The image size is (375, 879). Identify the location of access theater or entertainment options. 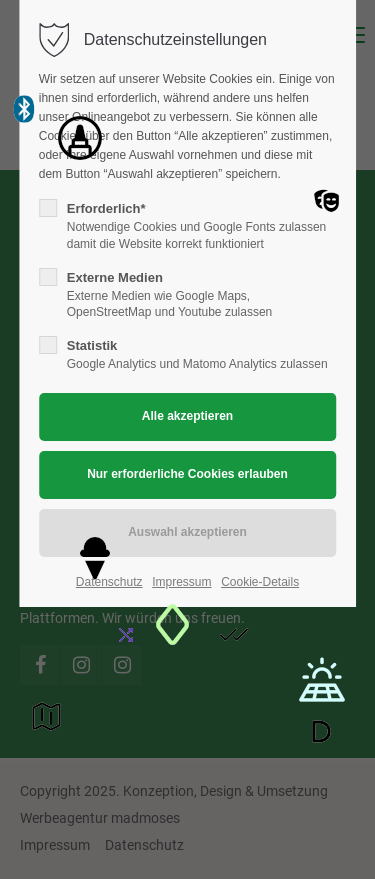
(327, 201).